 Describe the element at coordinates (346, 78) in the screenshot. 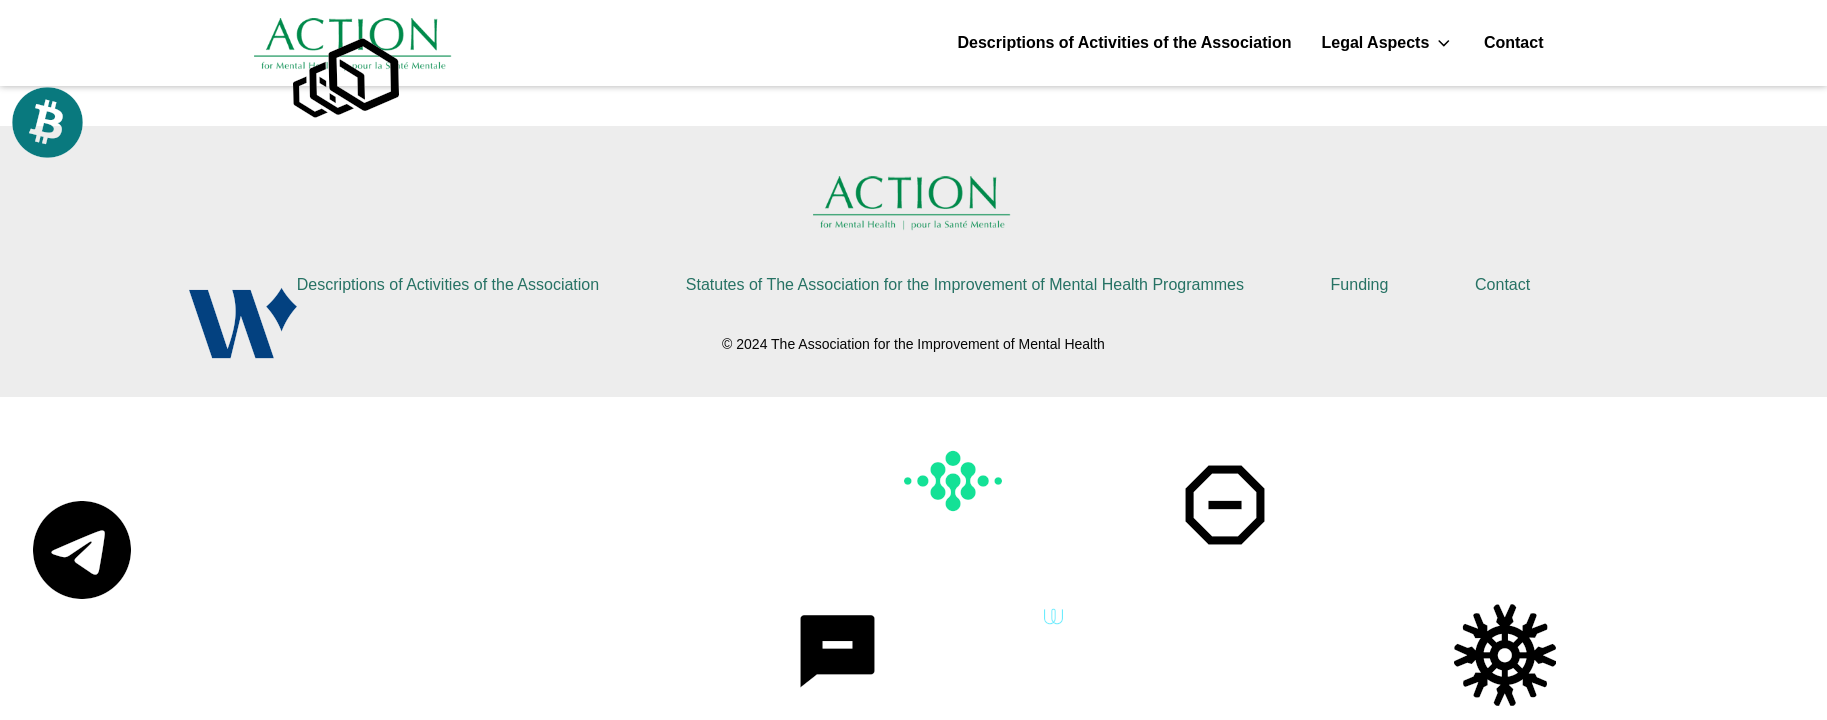

I see `envoy proxy logo` at that location.